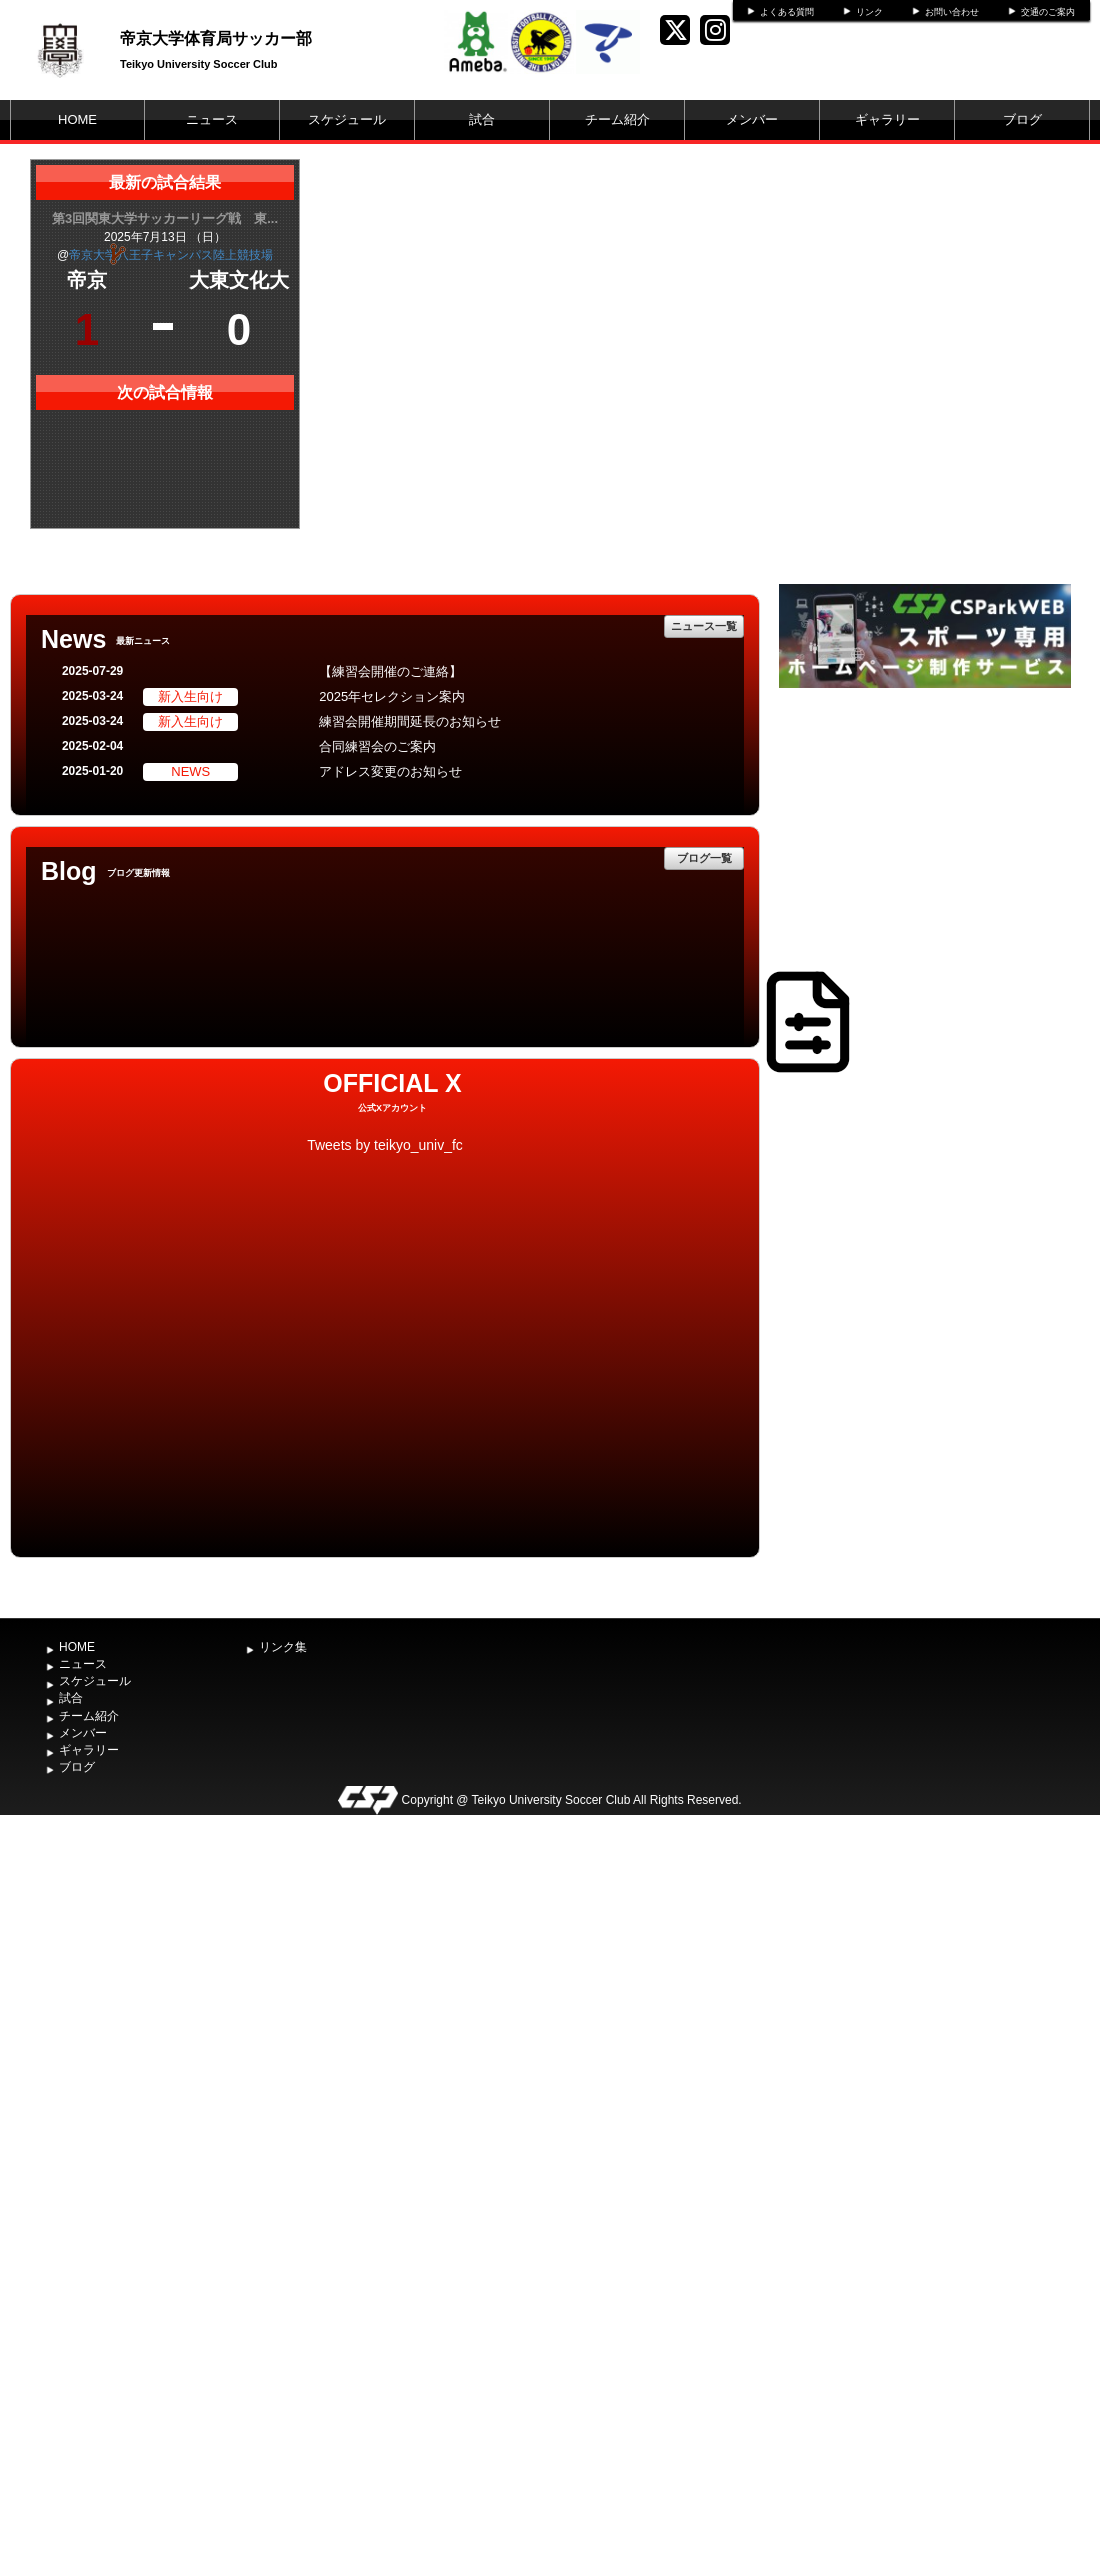 Image resolution: width=1100 pixels, height=2566 pixels. Describe the element at coordinates (808, 1022) in the screenshot. I see `adjust file settings or preferences` at that location.